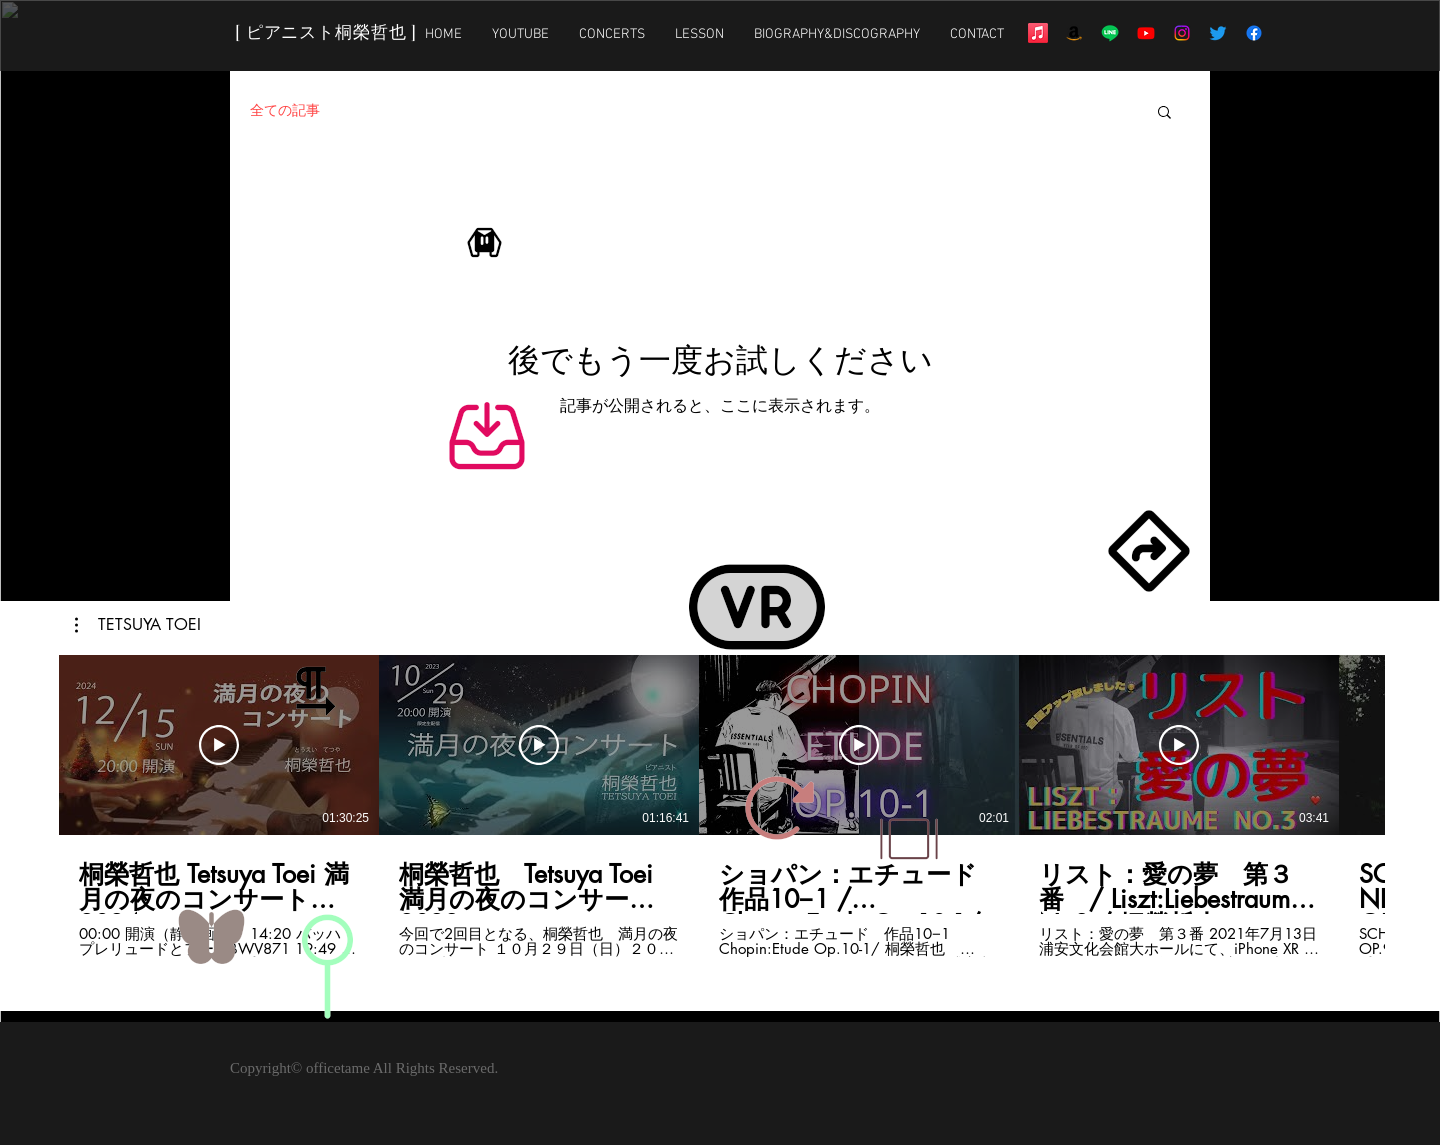 The width and height of the screenshot is (1440, 1145). What do you see at coordinates (777, 808) in the screenshot?
I see `refresh or reload the current page` at bounding box center [777, 808].